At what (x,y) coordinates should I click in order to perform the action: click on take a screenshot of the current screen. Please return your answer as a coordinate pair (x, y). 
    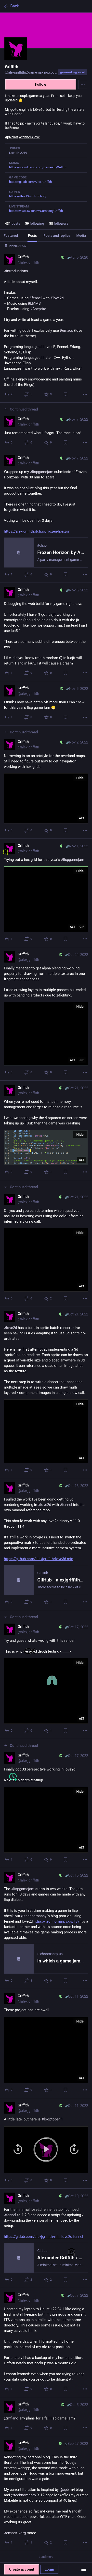
    Looking at the image, I should click on (5, 852).